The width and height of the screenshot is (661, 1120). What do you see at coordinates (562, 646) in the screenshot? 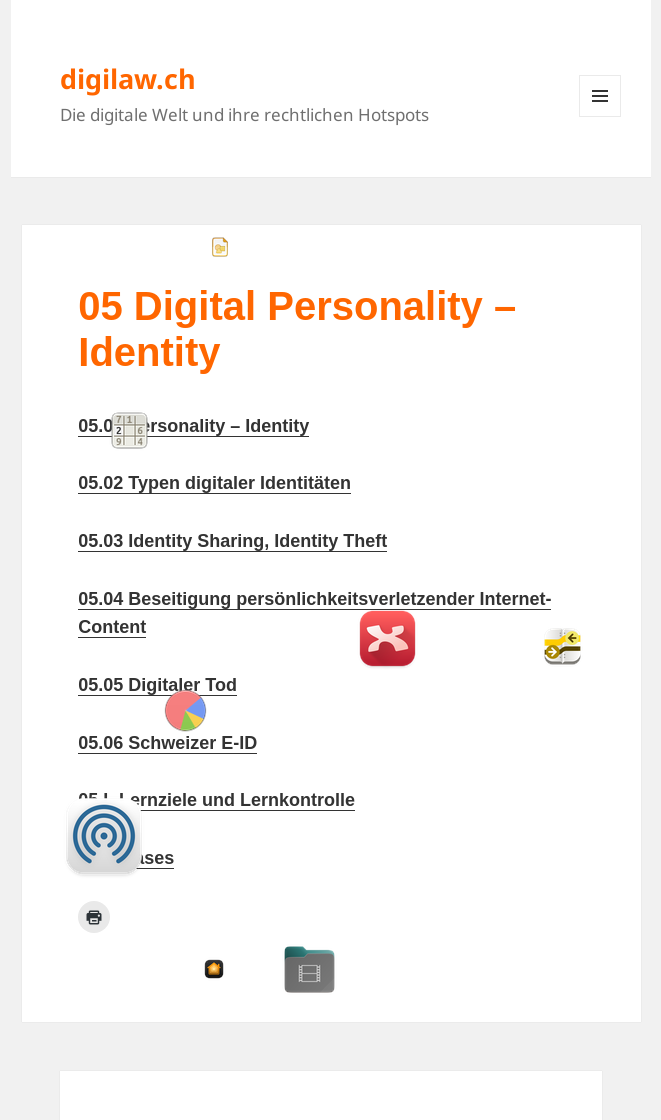
I see `open diffuse app for file comparison` at bounding box center [562, 646].